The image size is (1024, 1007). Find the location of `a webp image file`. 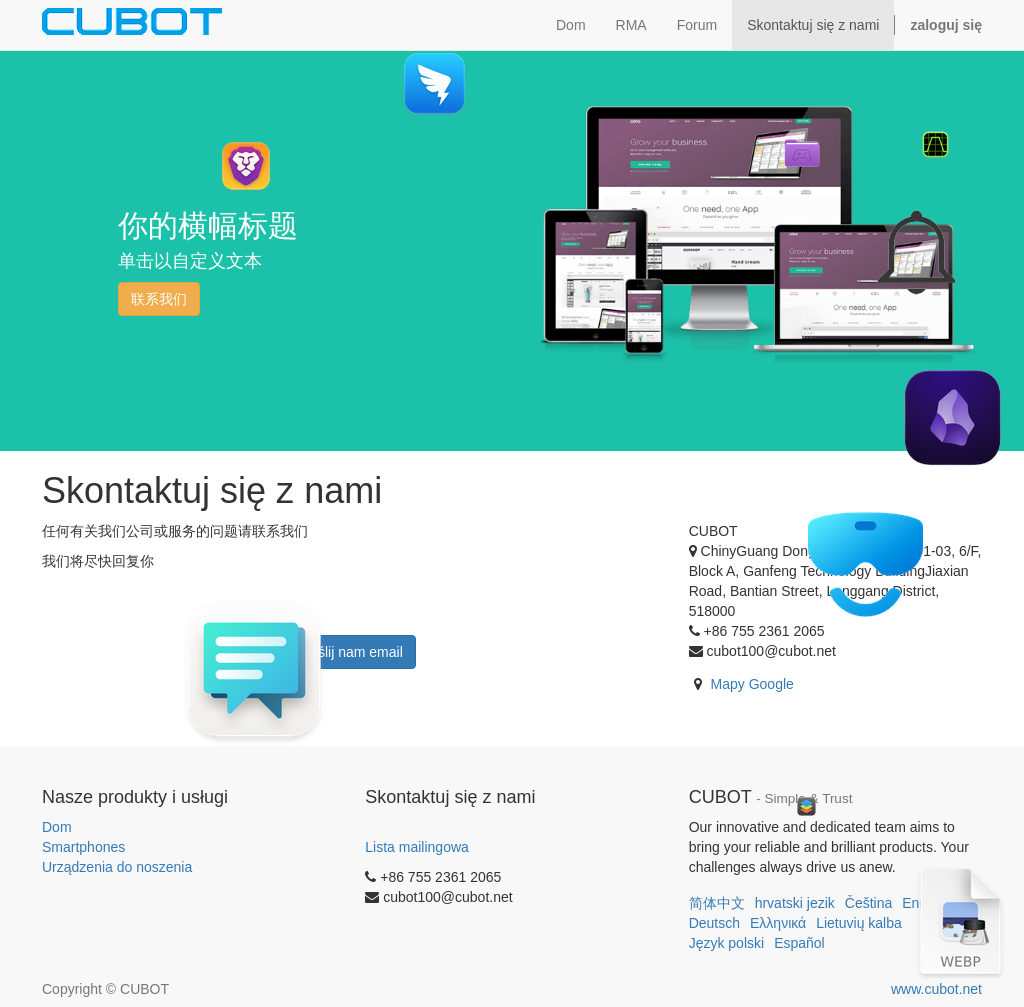

a webp image file is located at coordinates (960, 923).